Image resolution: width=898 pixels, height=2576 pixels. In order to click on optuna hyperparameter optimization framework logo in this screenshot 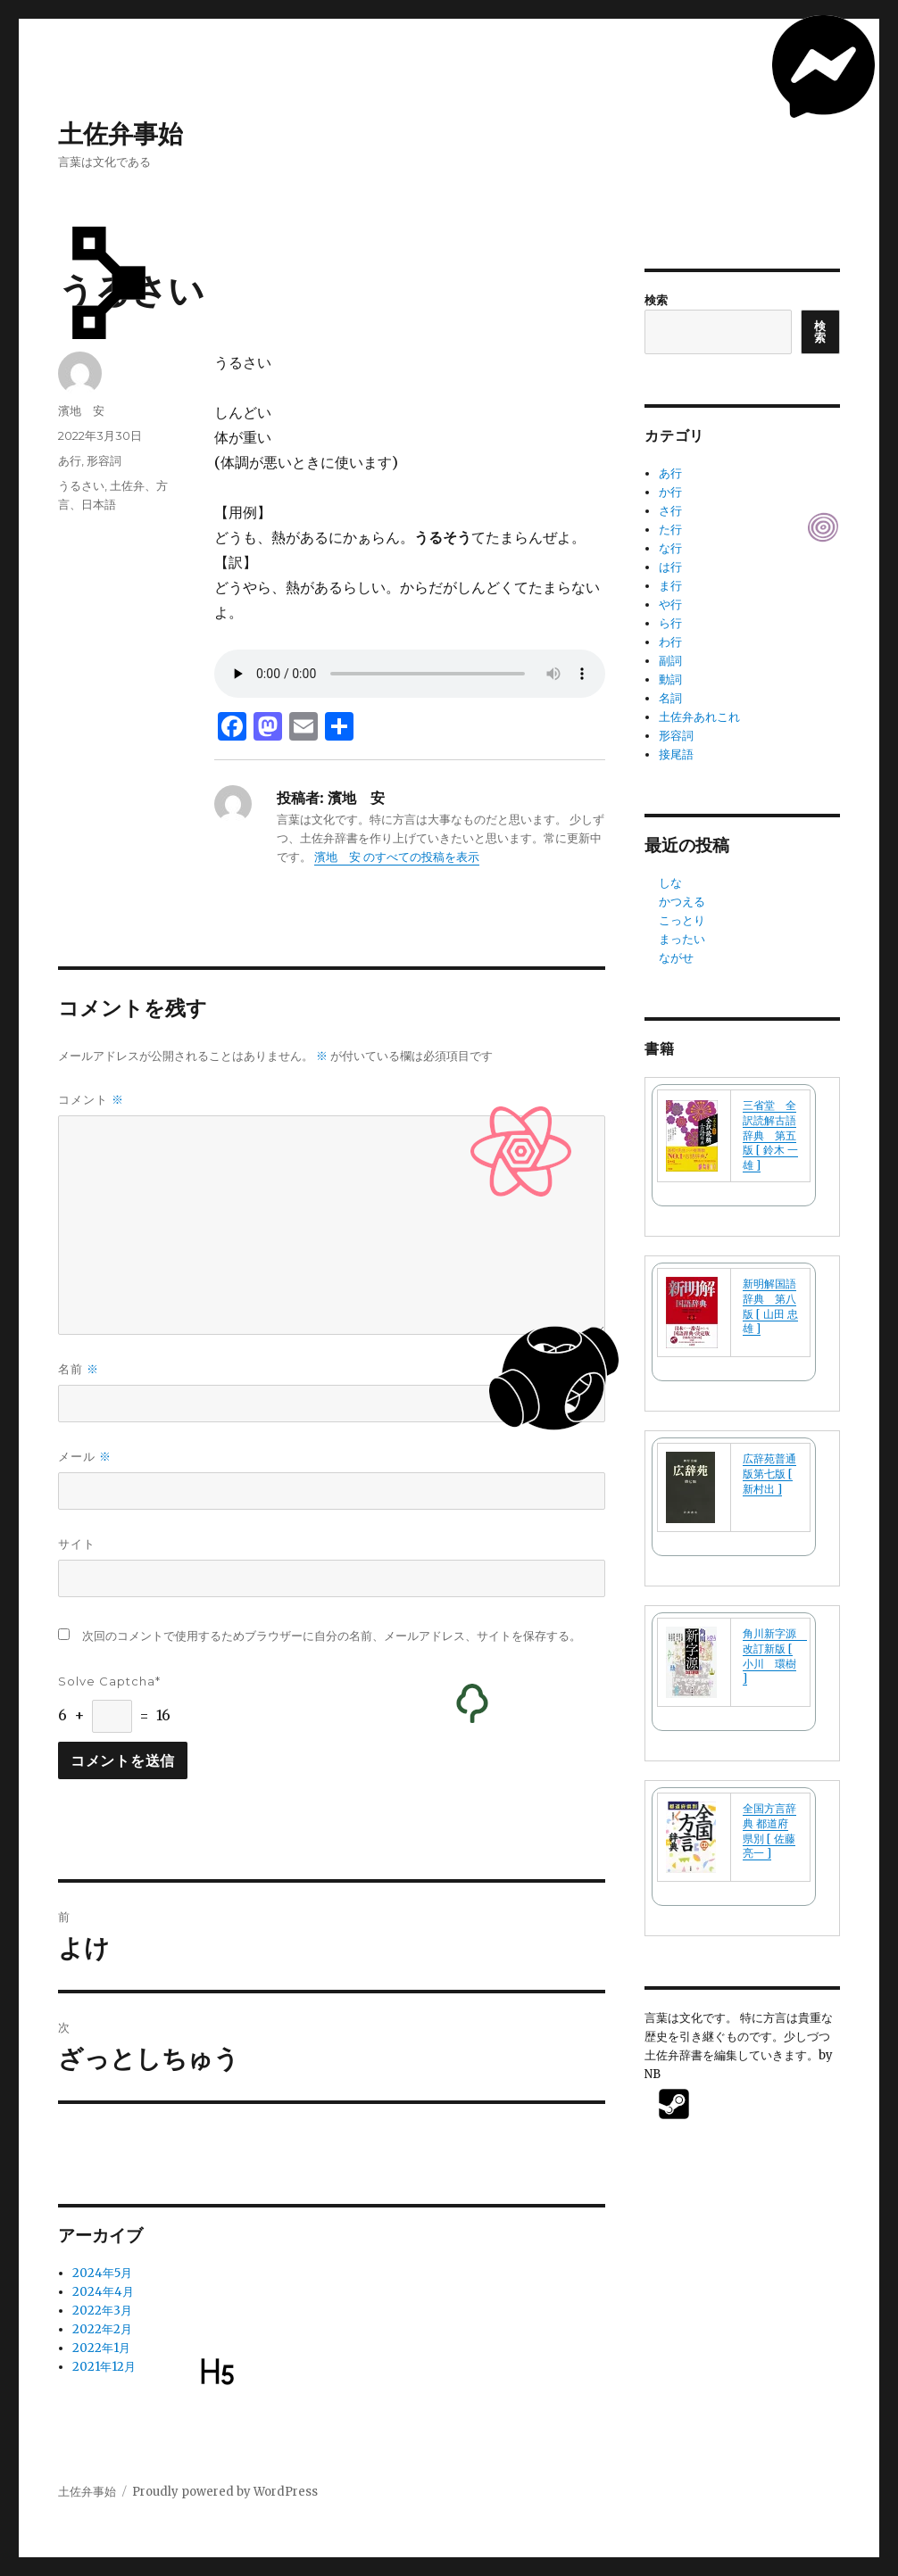, I will do `click(823, 527)`.